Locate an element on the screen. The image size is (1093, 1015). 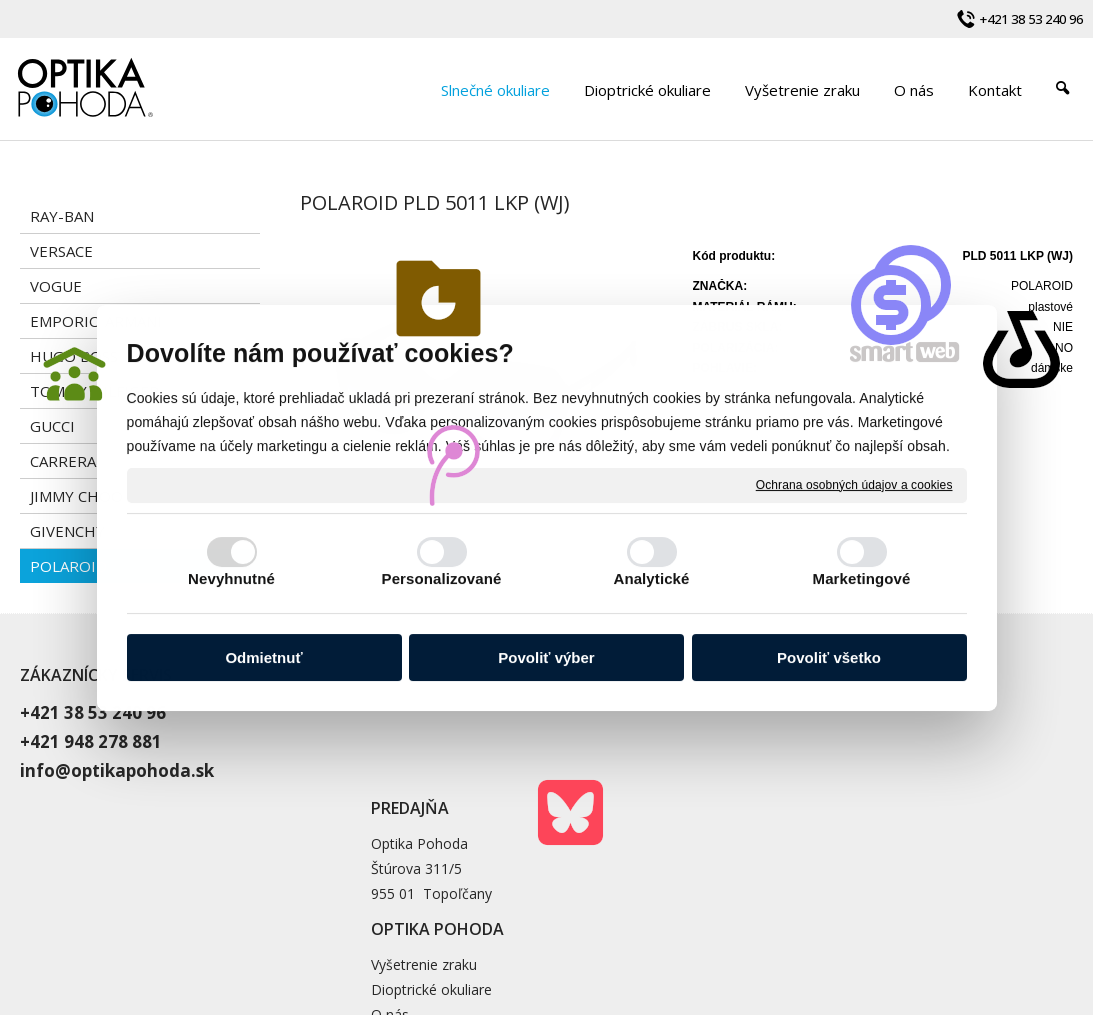
view your coin balance or currency is located at coordinates (901, 295).